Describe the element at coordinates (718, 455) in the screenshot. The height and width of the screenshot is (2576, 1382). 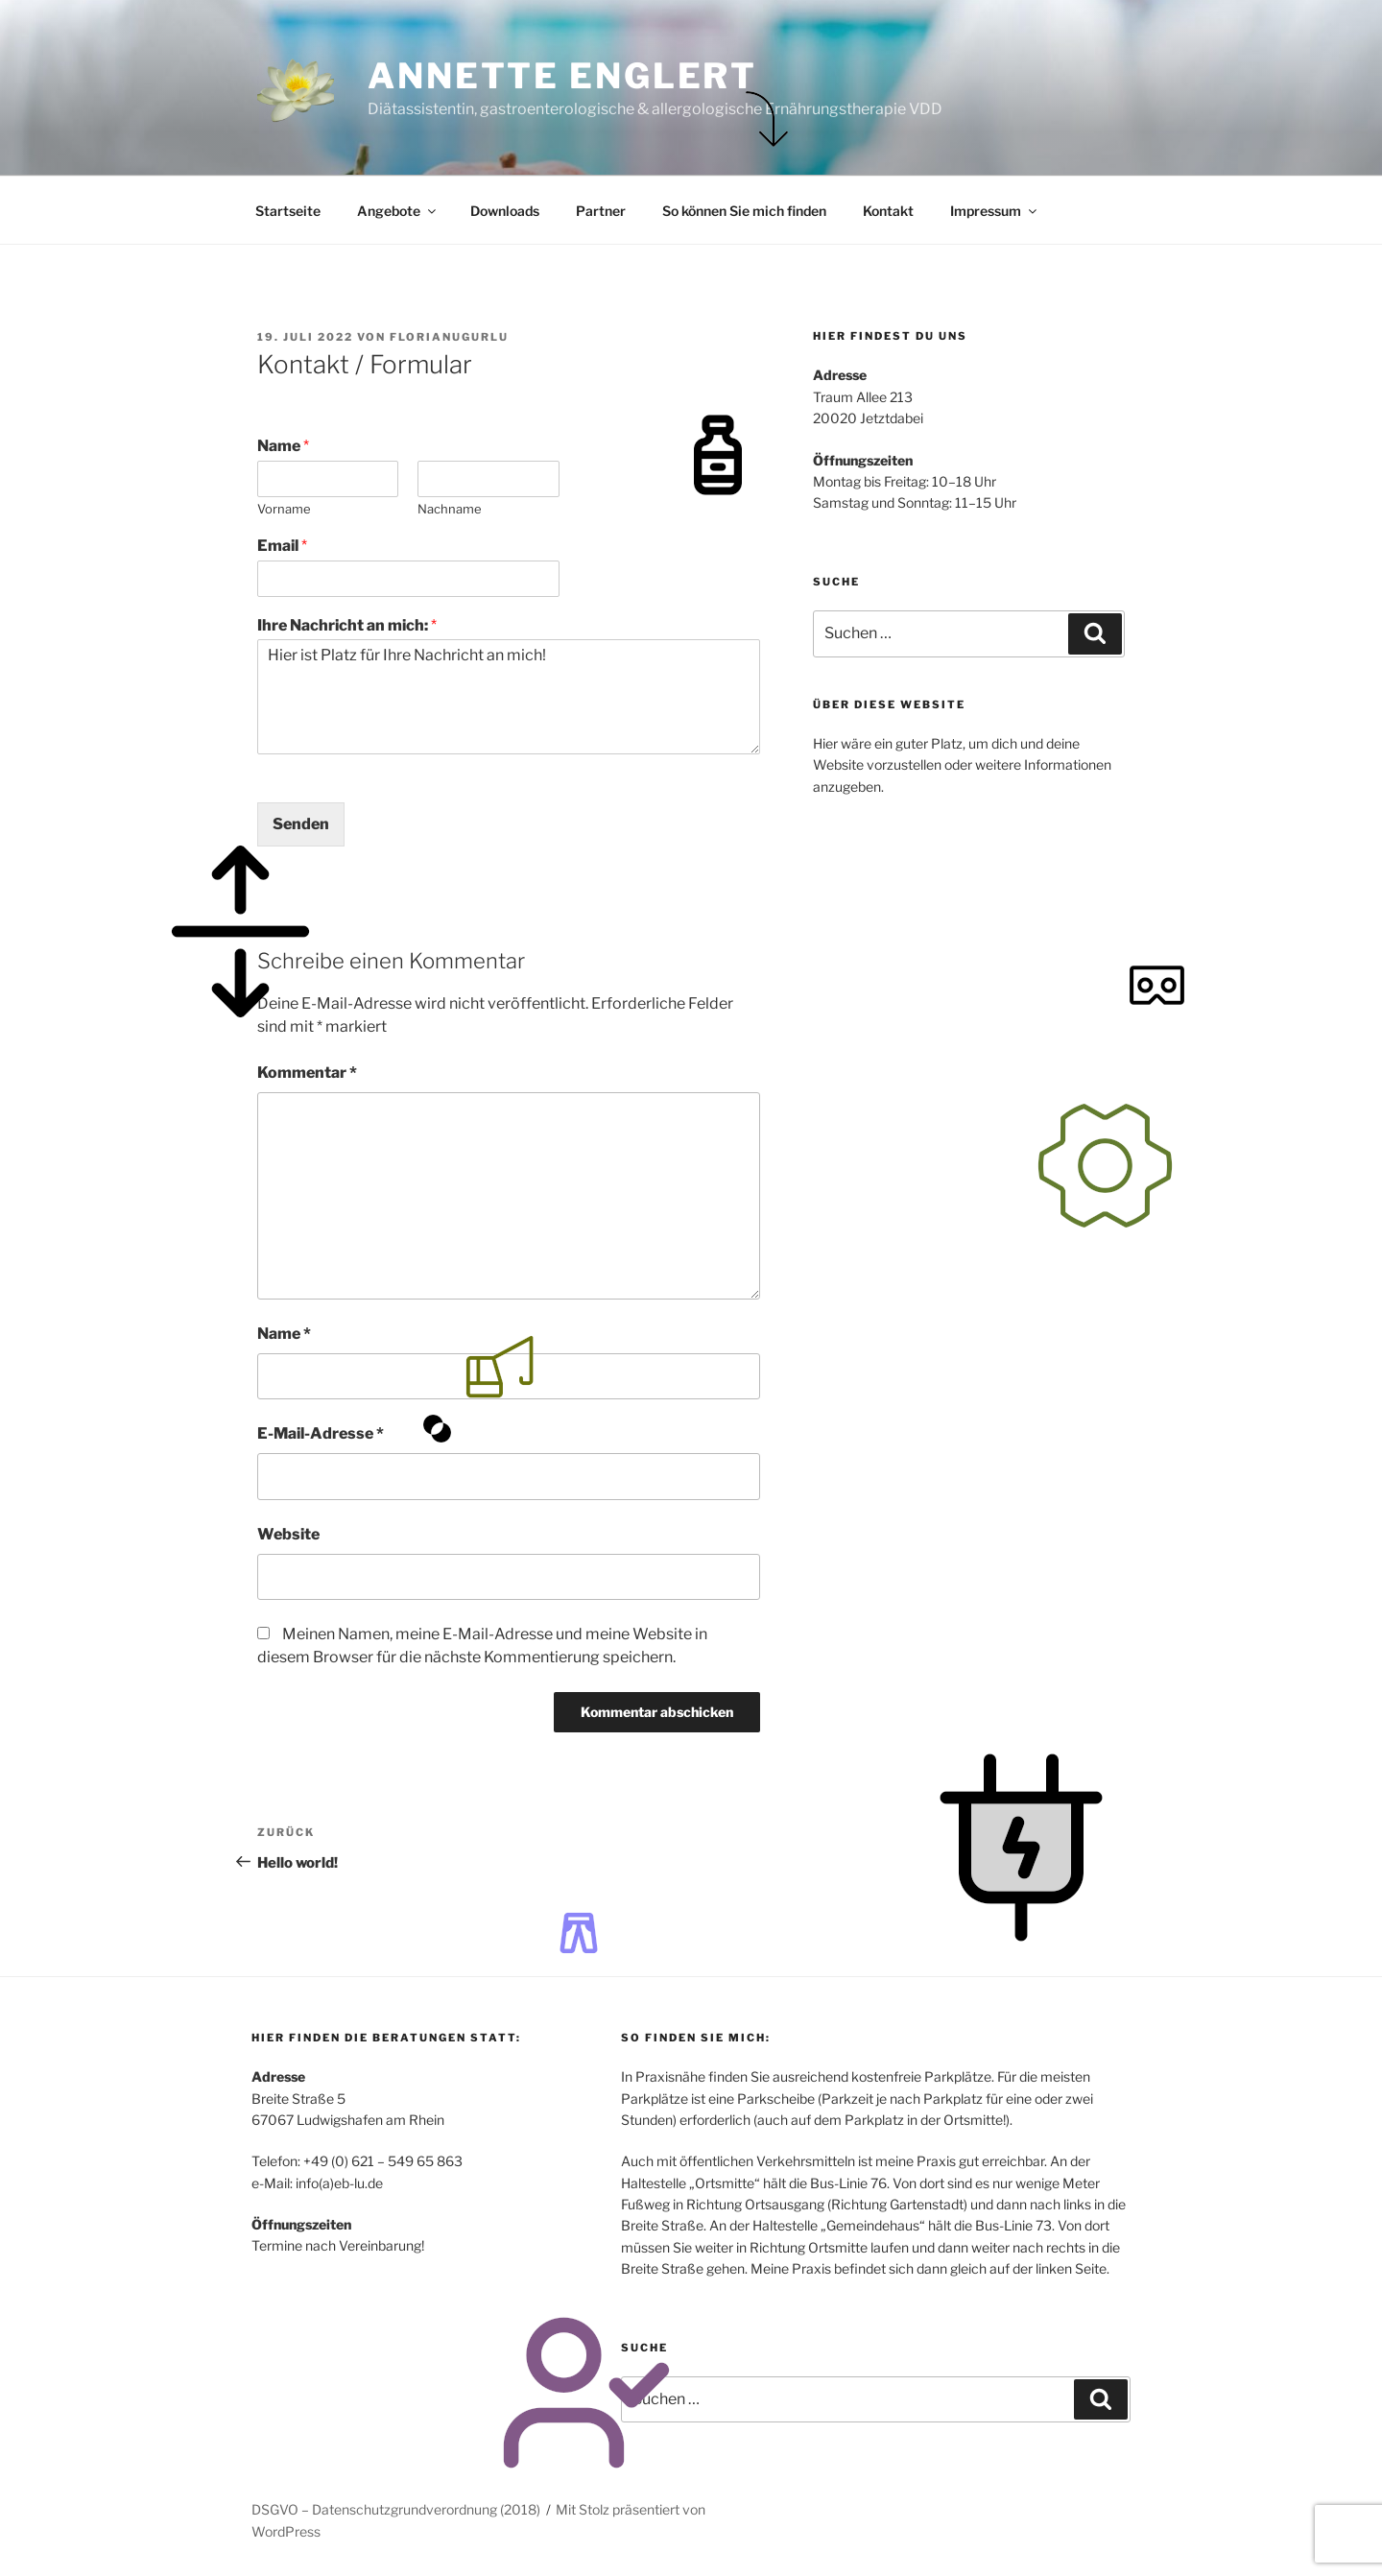
I see `view vaccine or medication information` at that location.